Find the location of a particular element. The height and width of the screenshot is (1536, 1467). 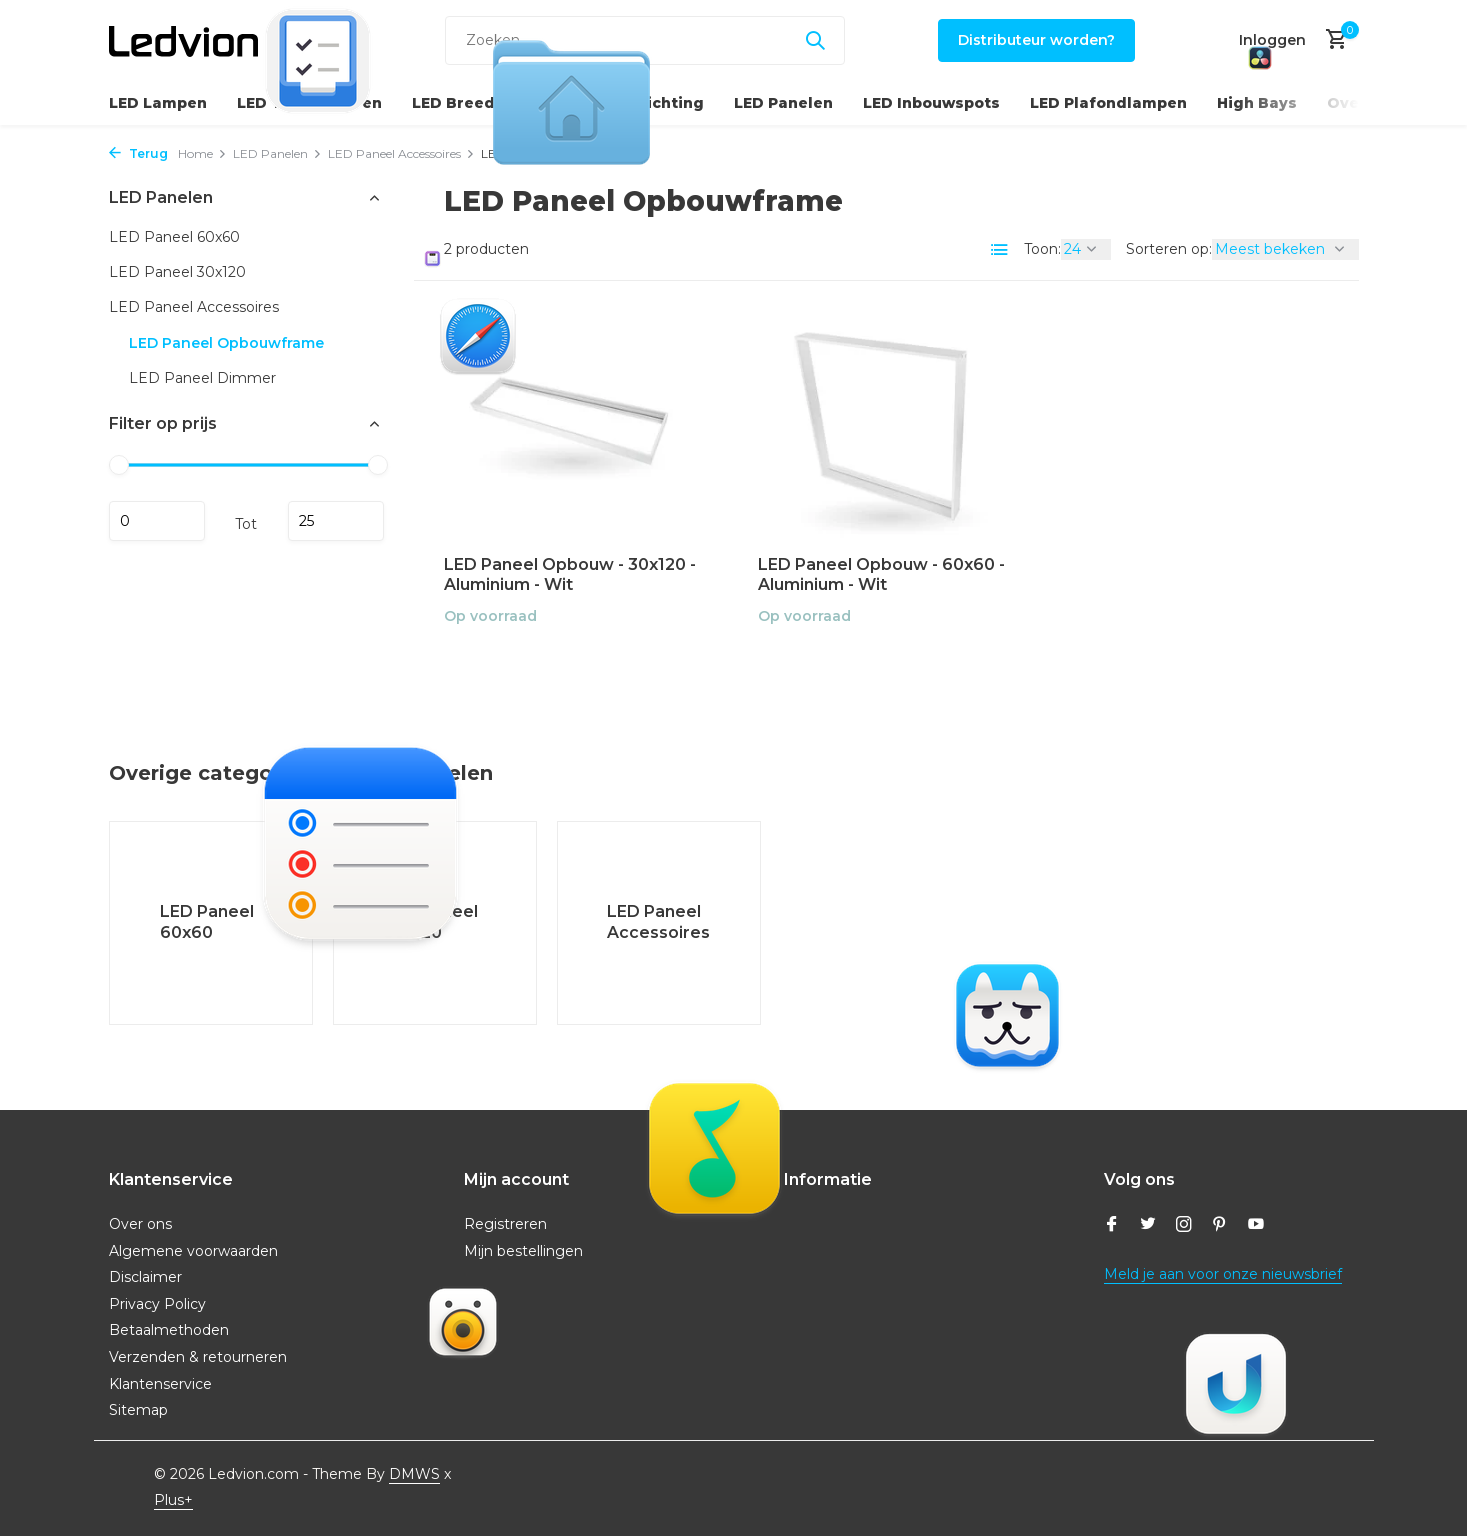

open the basket notes or list-taking app is located at coordinates (360, 843).